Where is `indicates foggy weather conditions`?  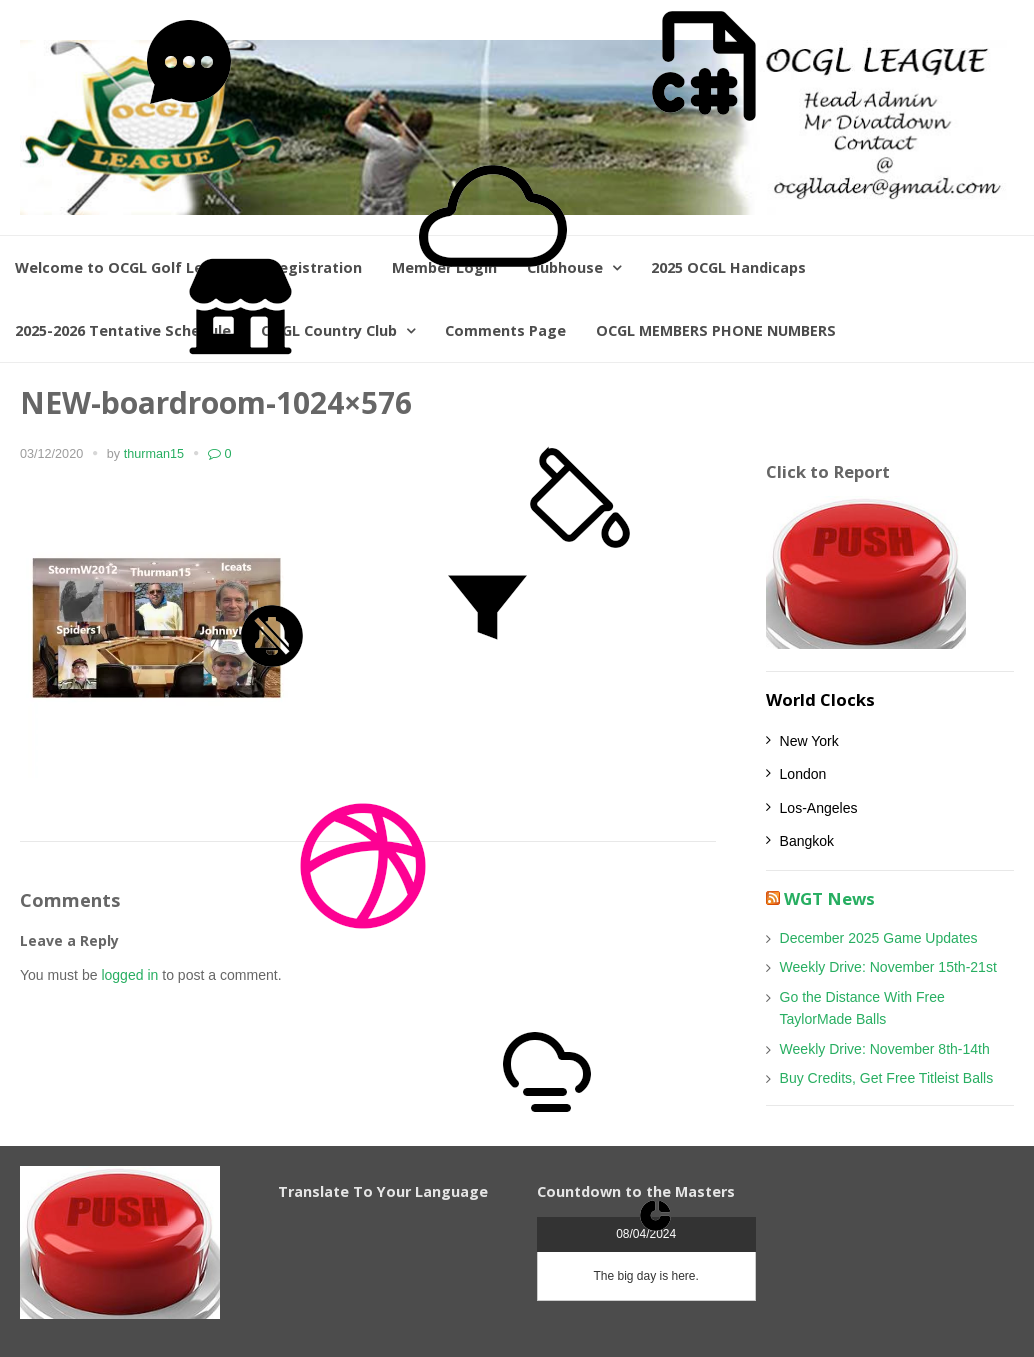 indicates foggy weather conditions is located at coordinates (547, 1072).